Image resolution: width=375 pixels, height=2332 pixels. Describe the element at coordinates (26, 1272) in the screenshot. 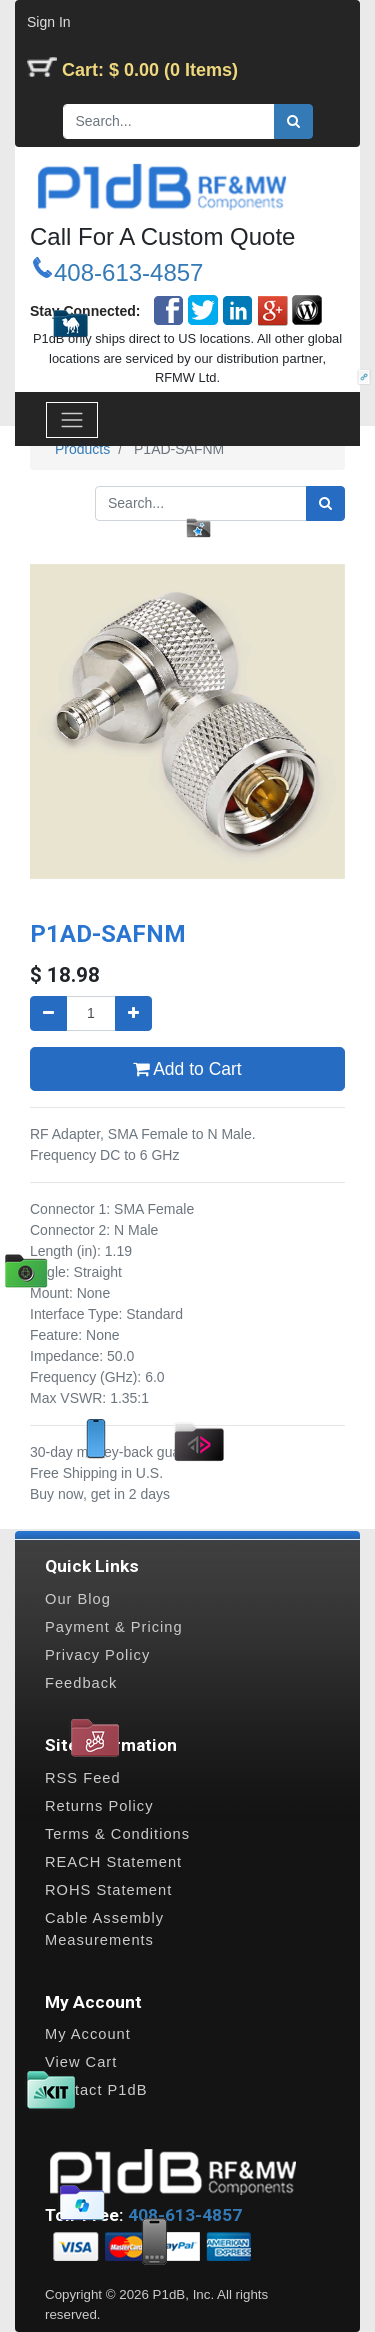

I see `open android oreo system files folder` at that location.